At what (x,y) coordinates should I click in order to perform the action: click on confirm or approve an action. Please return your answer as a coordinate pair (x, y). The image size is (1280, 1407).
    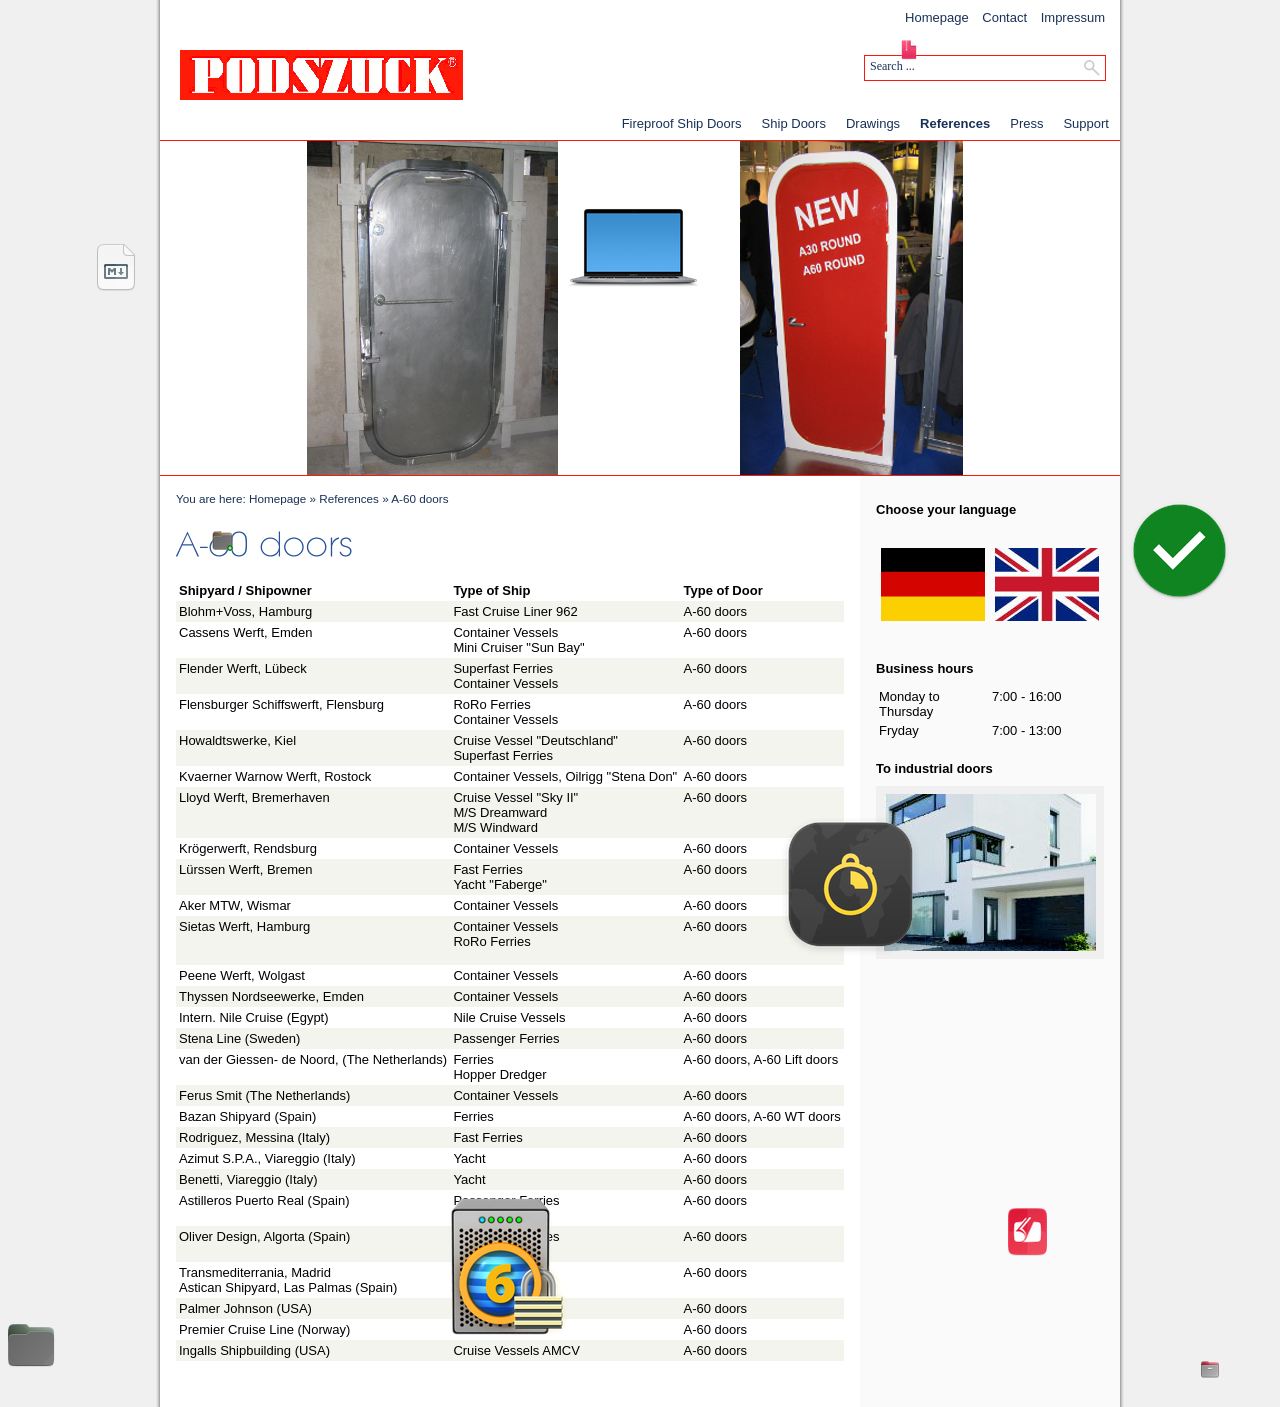
    Looking at the image, I should click on (1179, 550).